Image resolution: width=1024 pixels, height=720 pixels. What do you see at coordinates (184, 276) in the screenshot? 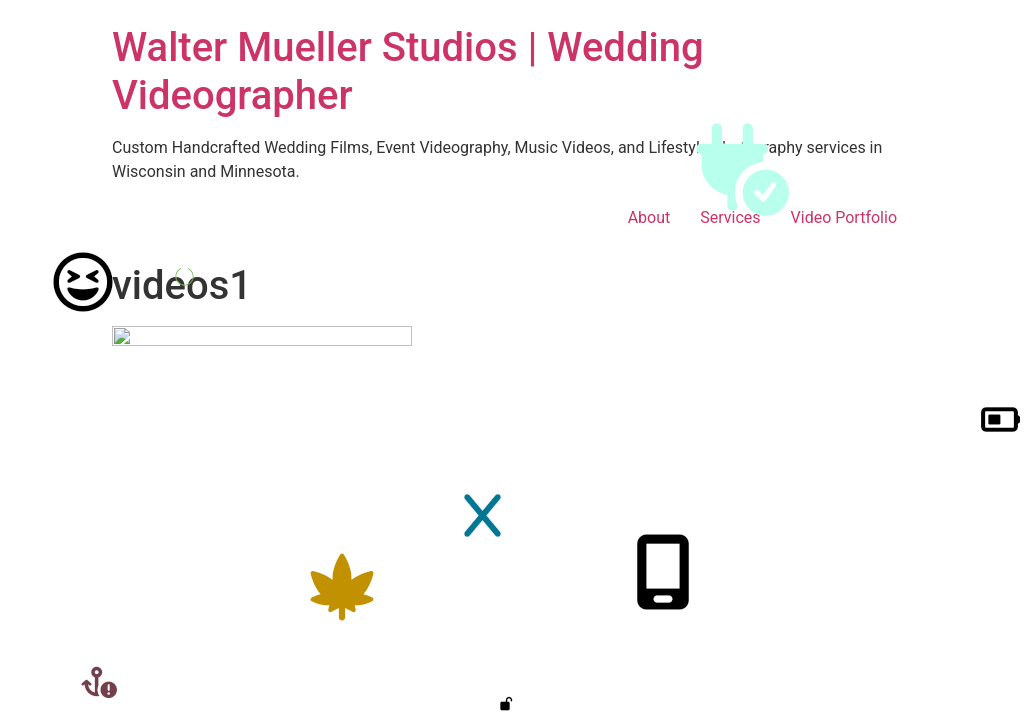
I see `loading or processing in progress` at bounding box center [184, 276].